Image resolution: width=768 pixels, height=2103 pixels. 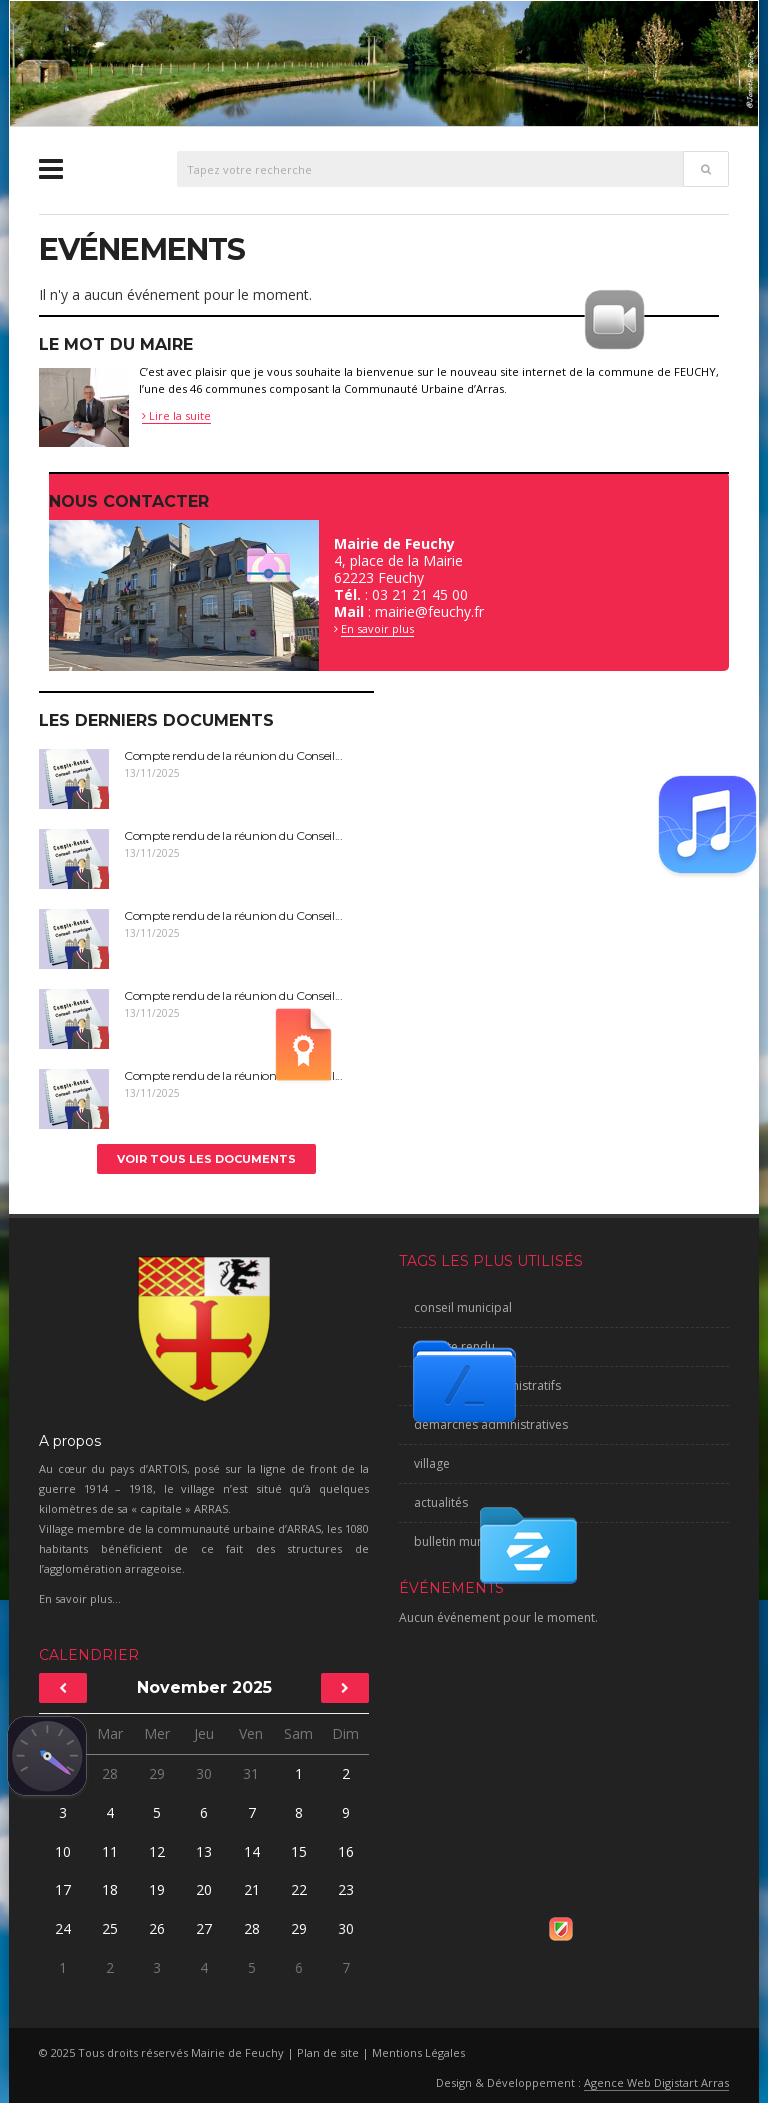 I want to click on open FaceTime to start a video call, so click(x=614, y=319).